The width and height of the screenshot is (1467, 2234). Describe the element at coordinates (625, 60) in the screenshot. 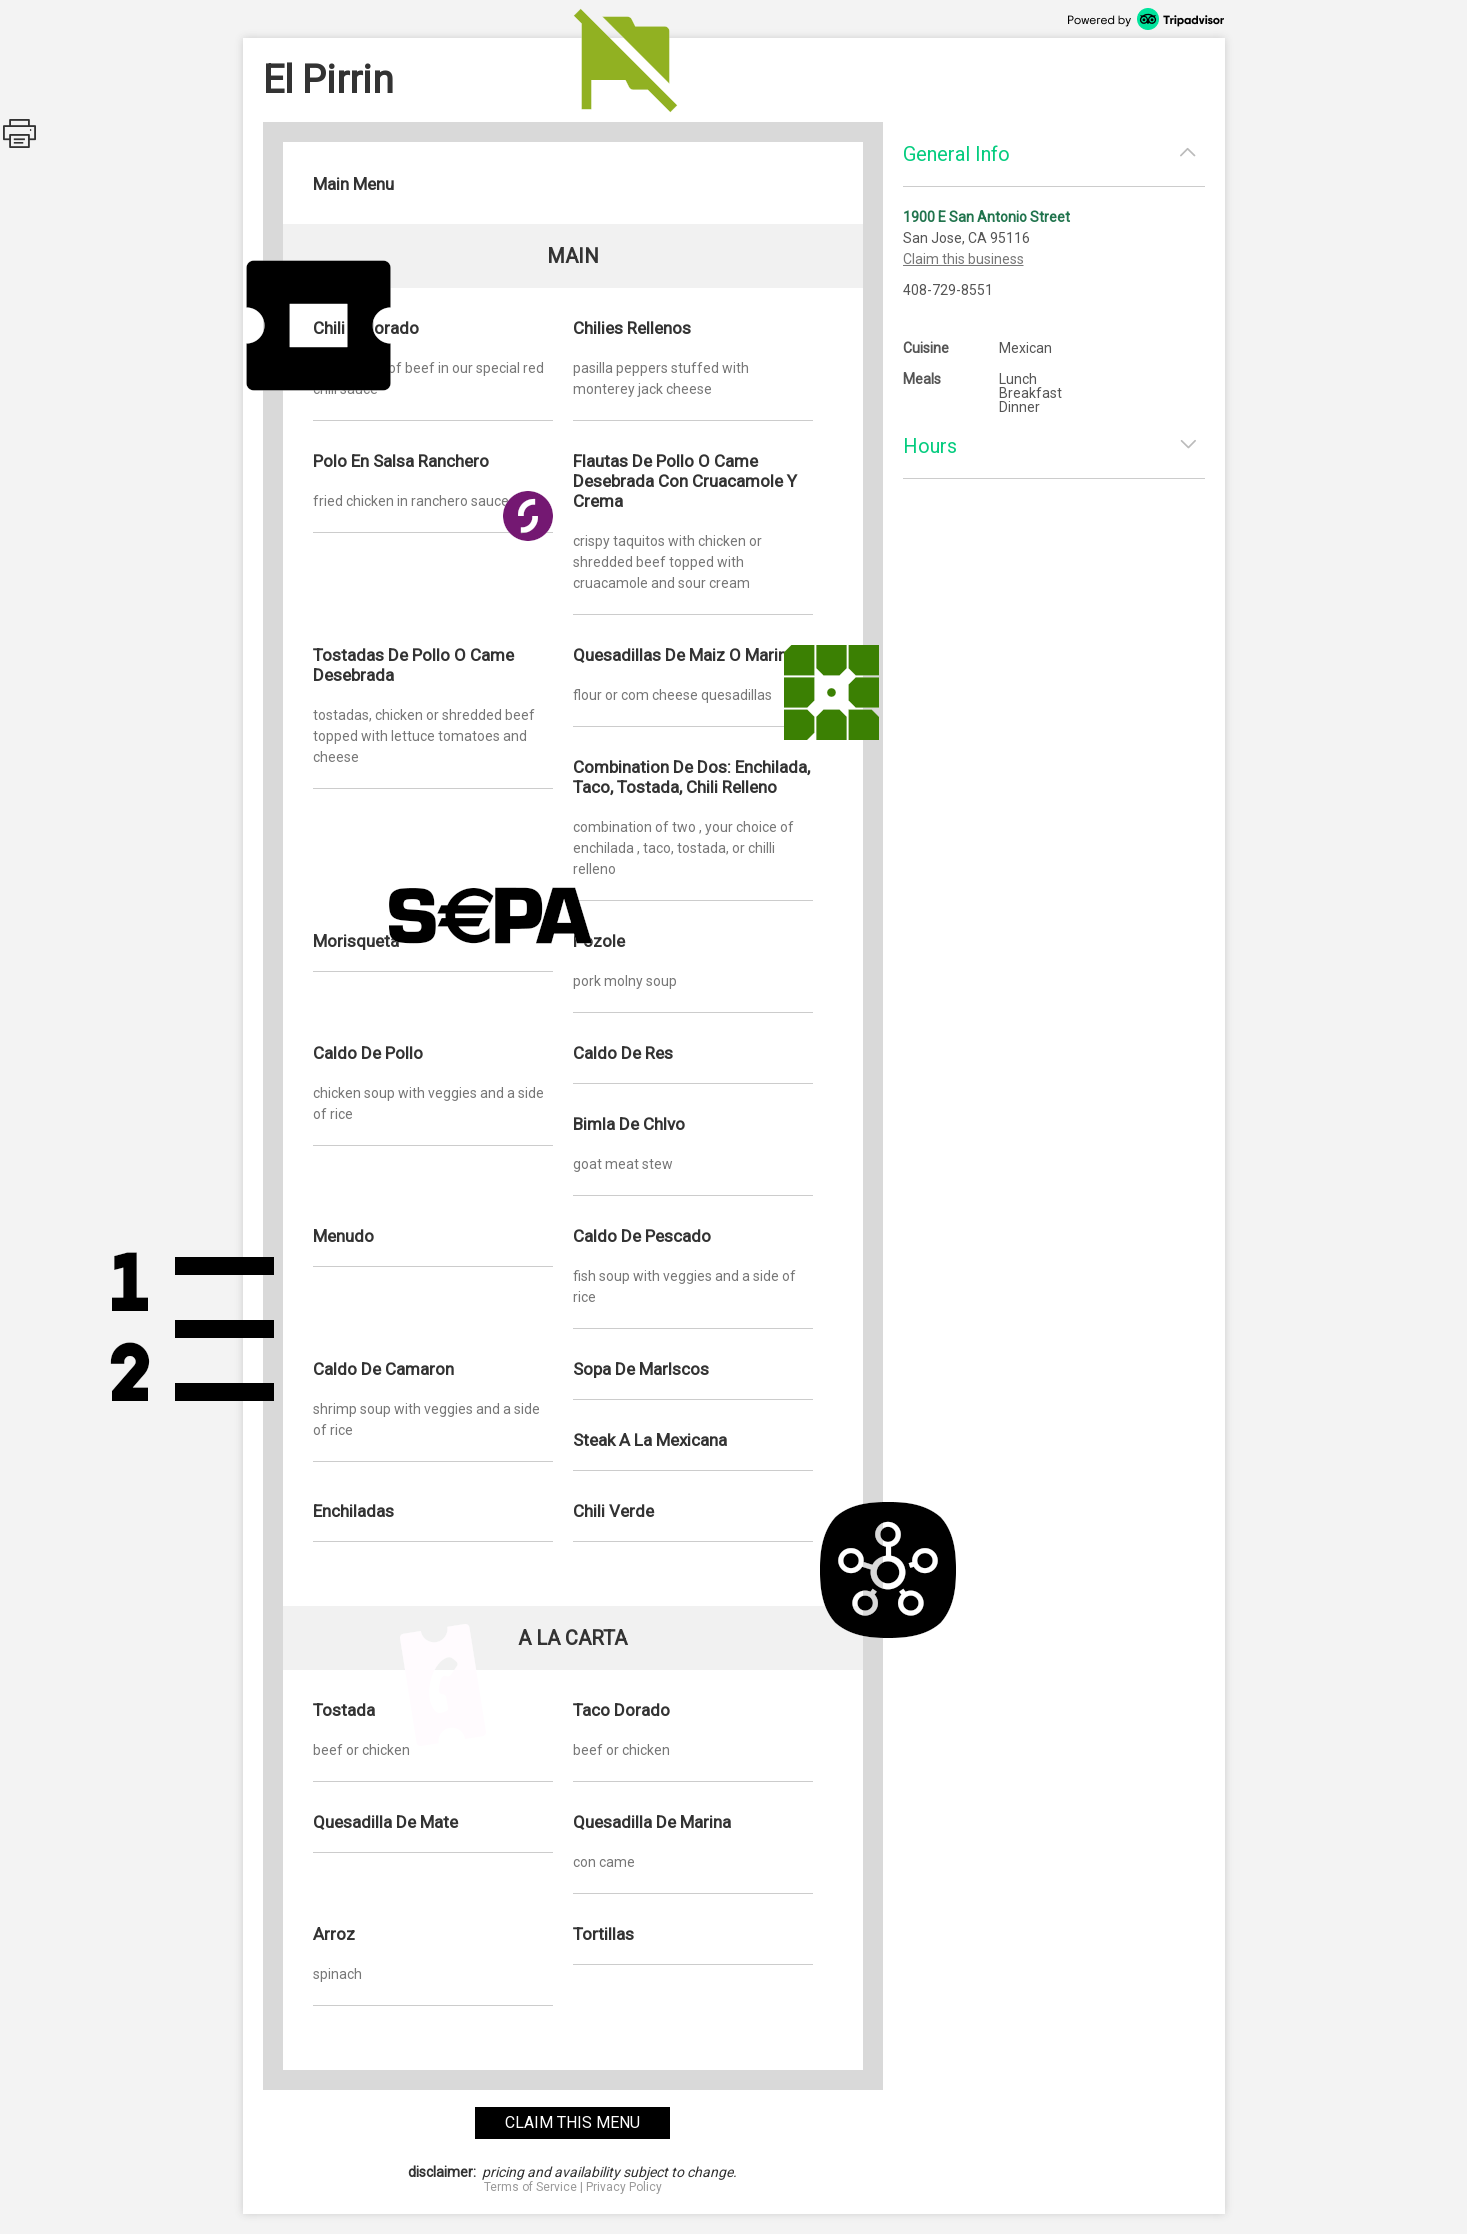

I see `remove flag or marker` at that location.